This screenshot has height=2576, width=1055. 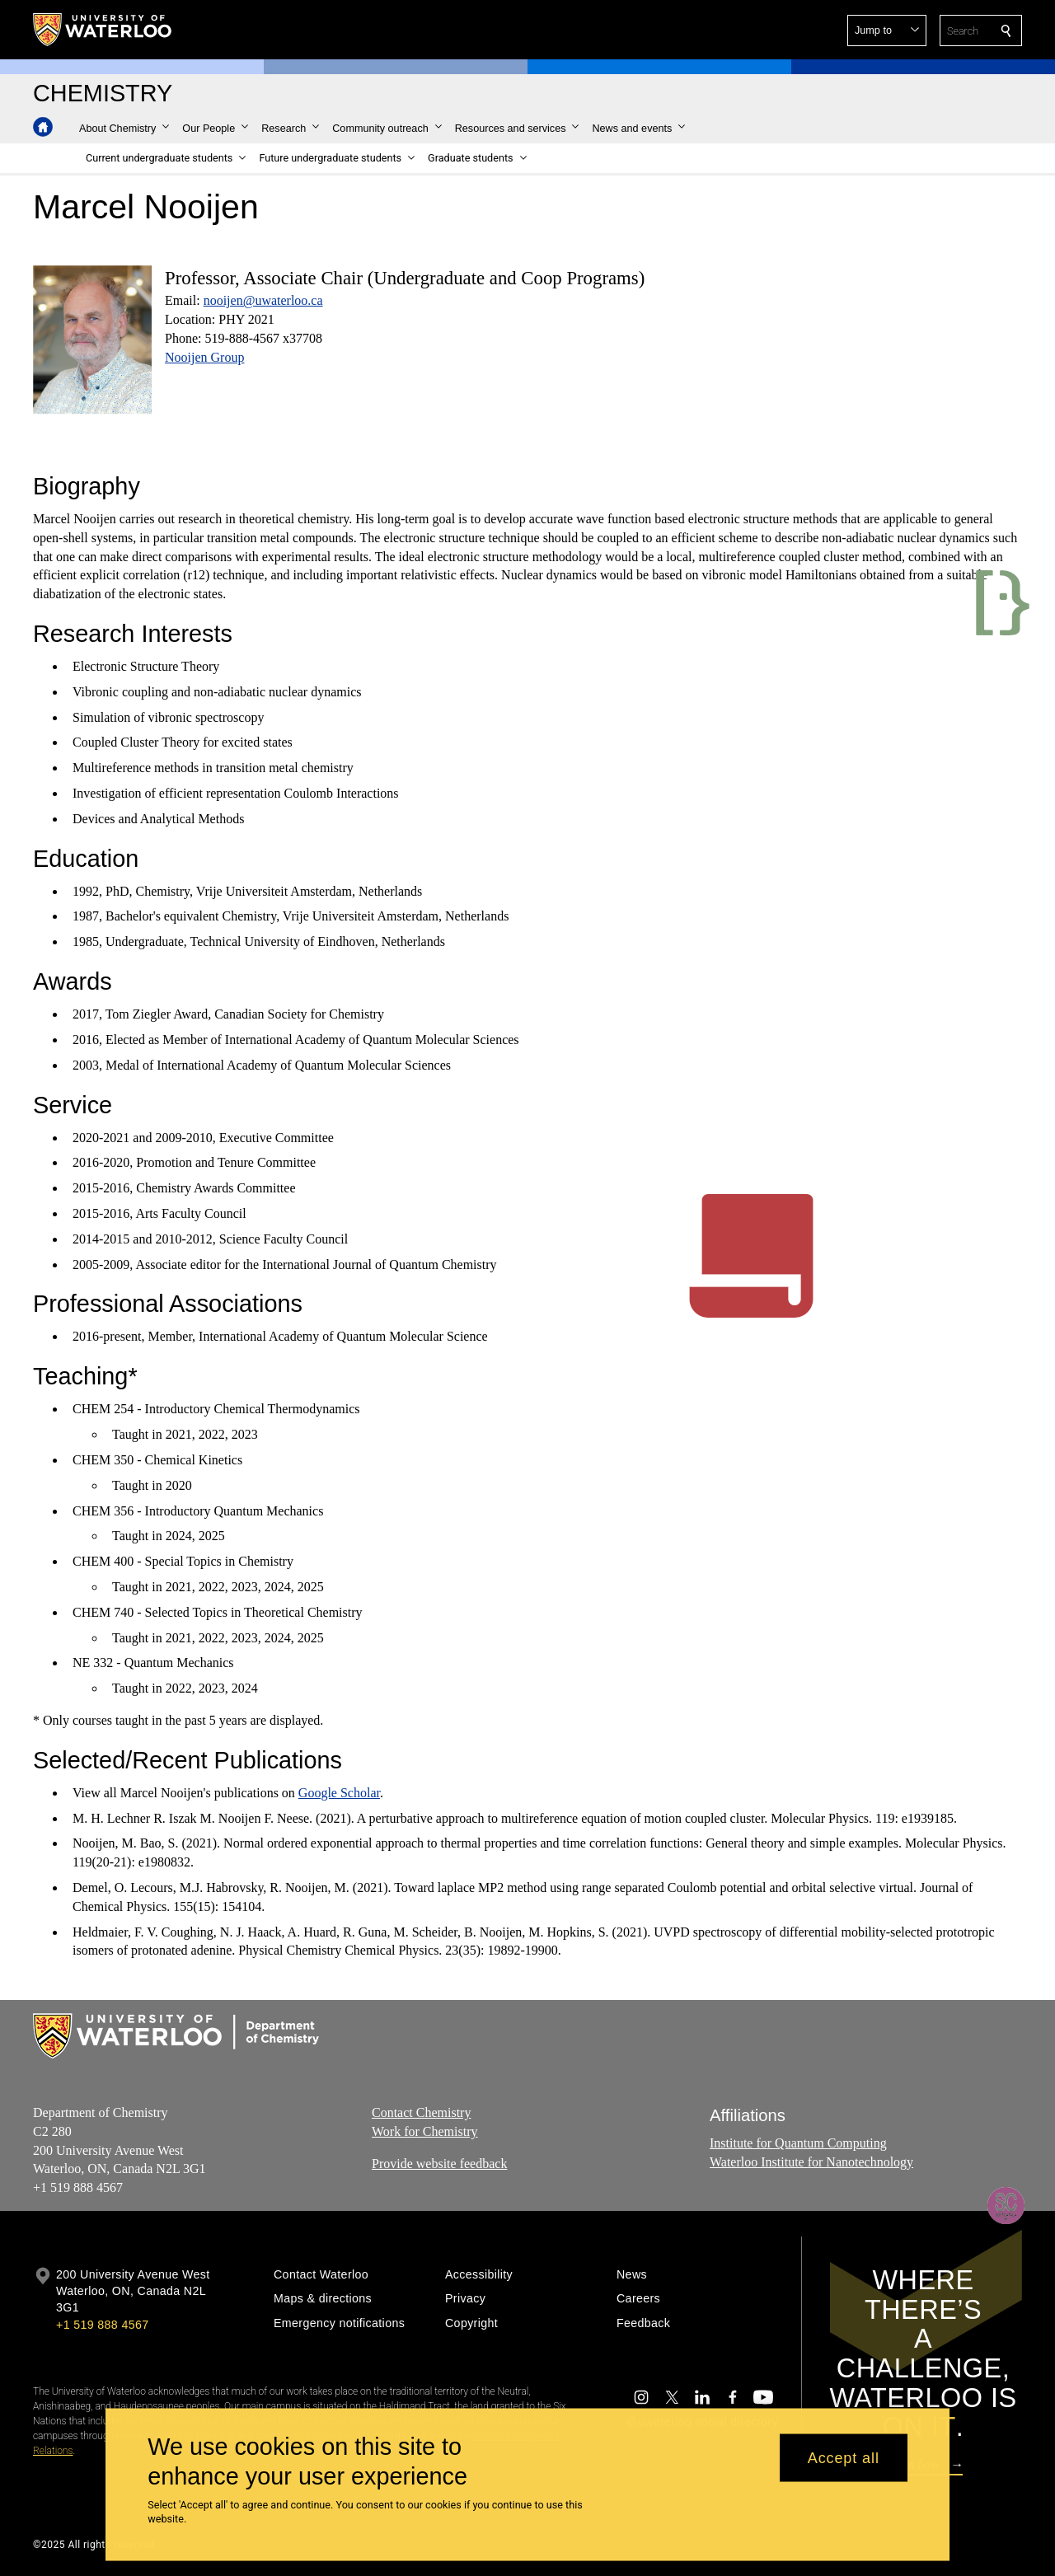 What do you see at coordinates (1002, 602) in the screenshot?
I see `super user community logo` at bounding box center [1002, 602].